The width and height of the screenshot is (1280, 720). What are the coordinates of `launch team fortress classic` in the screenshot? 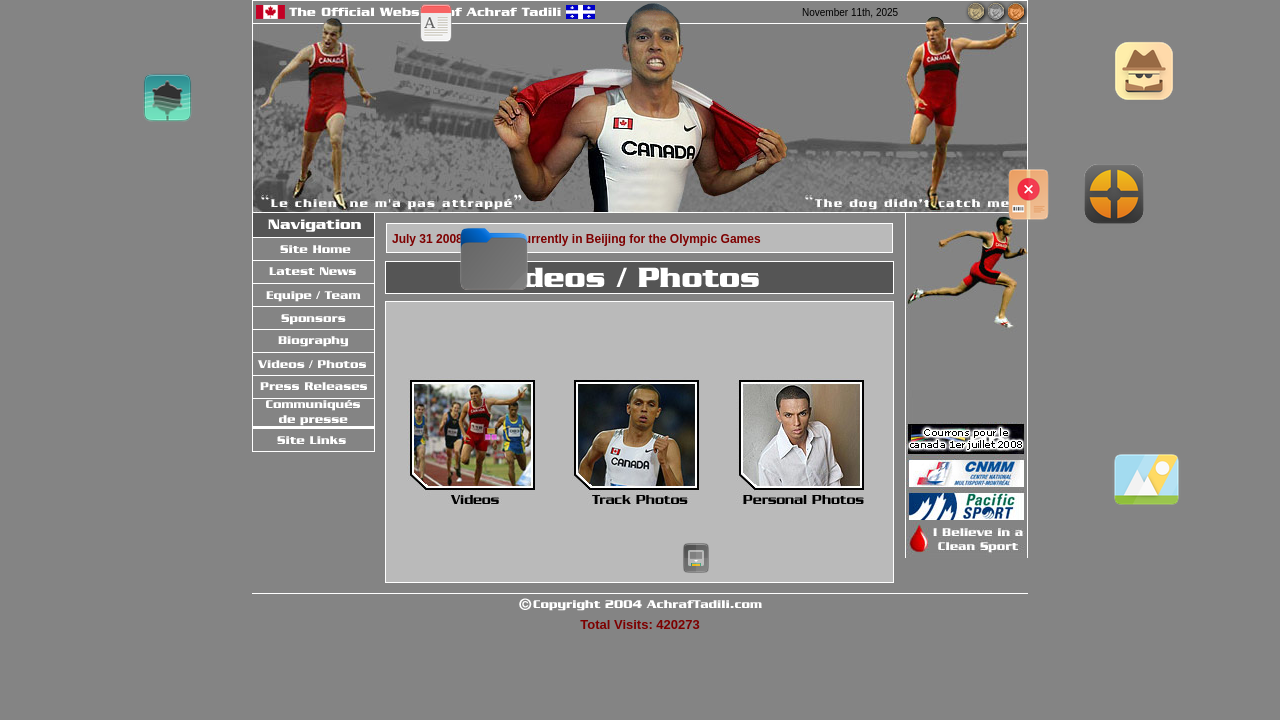 It's located at (1114, 194).